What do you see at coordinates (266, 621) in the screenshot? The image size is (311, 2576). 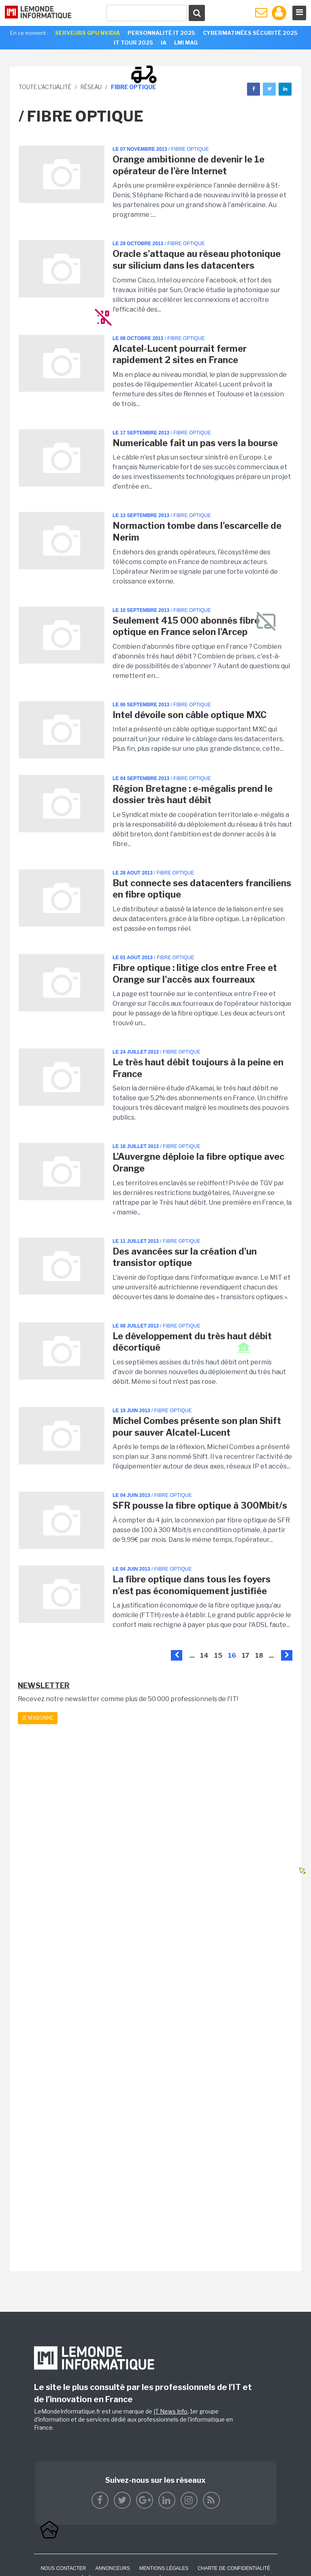 I see `presentation mode disabled` at bounding box center [266, 621].